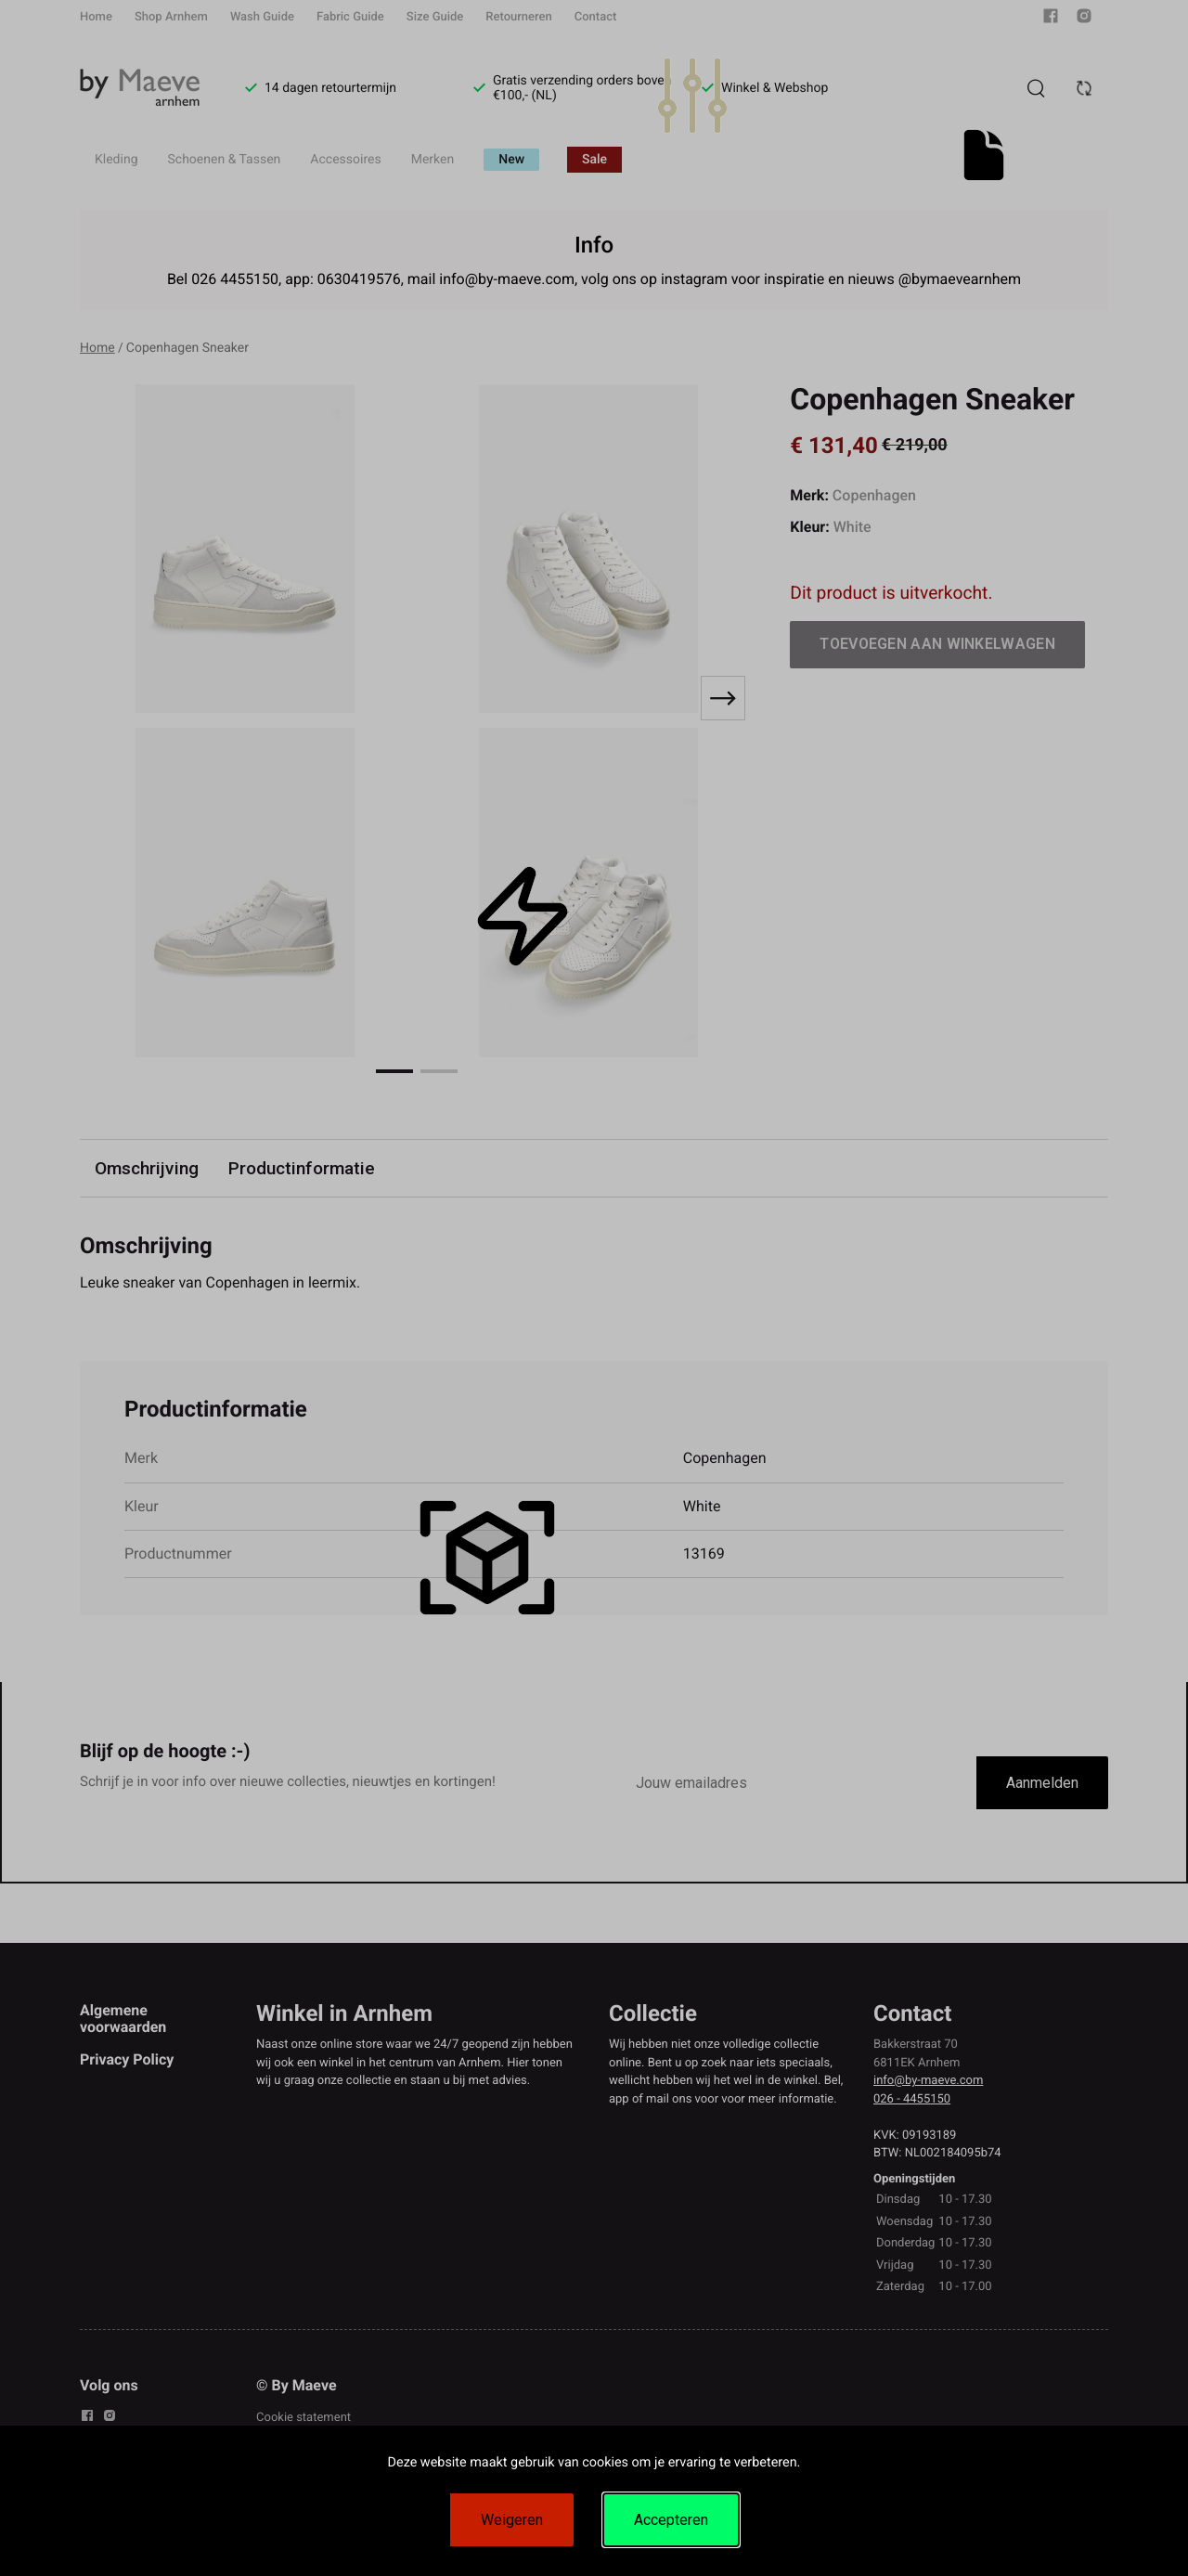  I want to click on scan or capture a 3D object, so click(487, 1558).